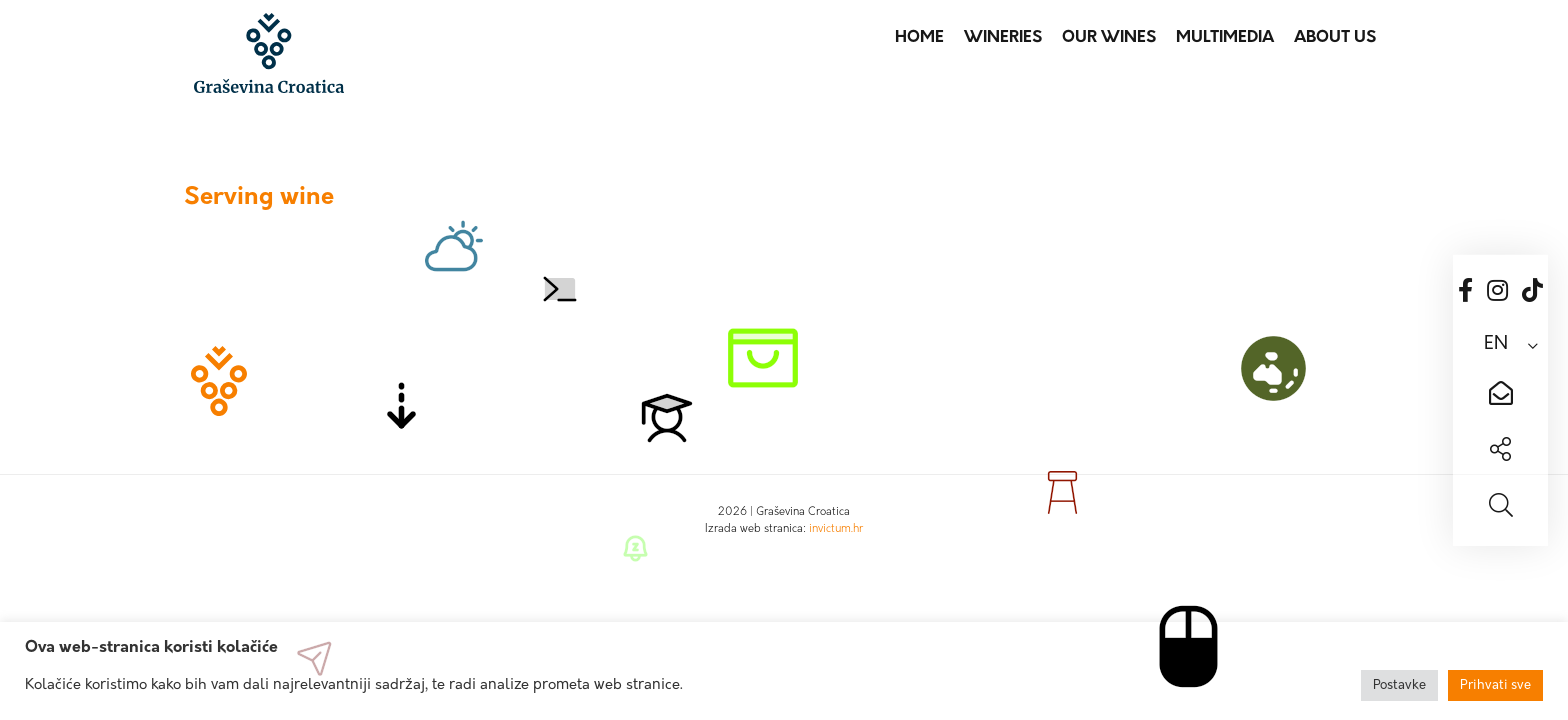 This screenshot has width=1568, height=720. I want to click on indicates partly cloudy weather conditions, so click(454, 246).